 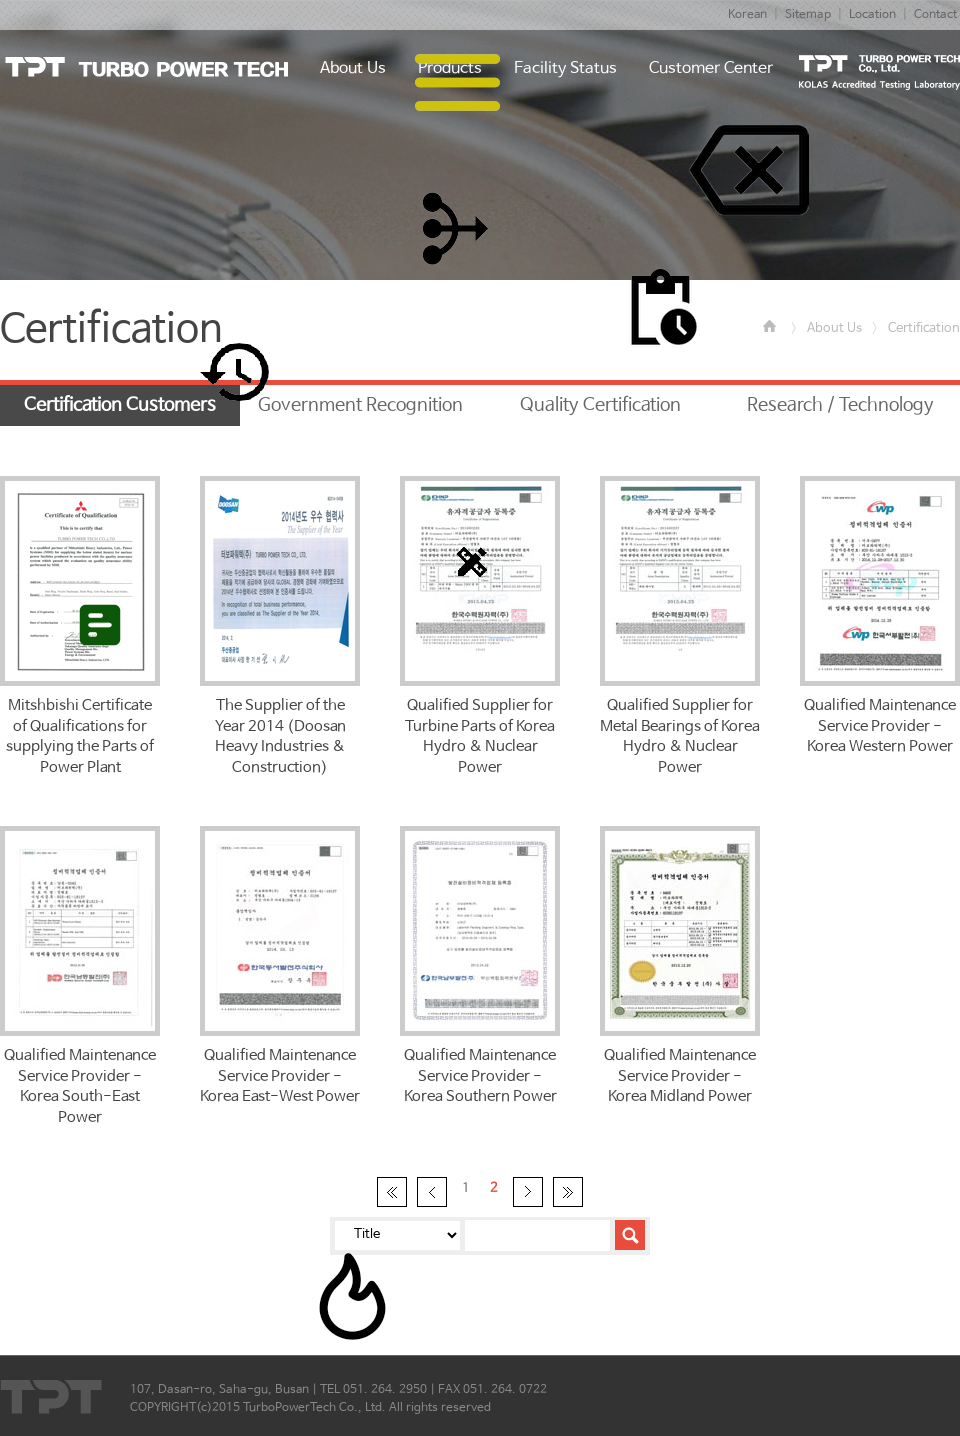 I want to click on view trending or hot content, so click(x=352, y=1298).